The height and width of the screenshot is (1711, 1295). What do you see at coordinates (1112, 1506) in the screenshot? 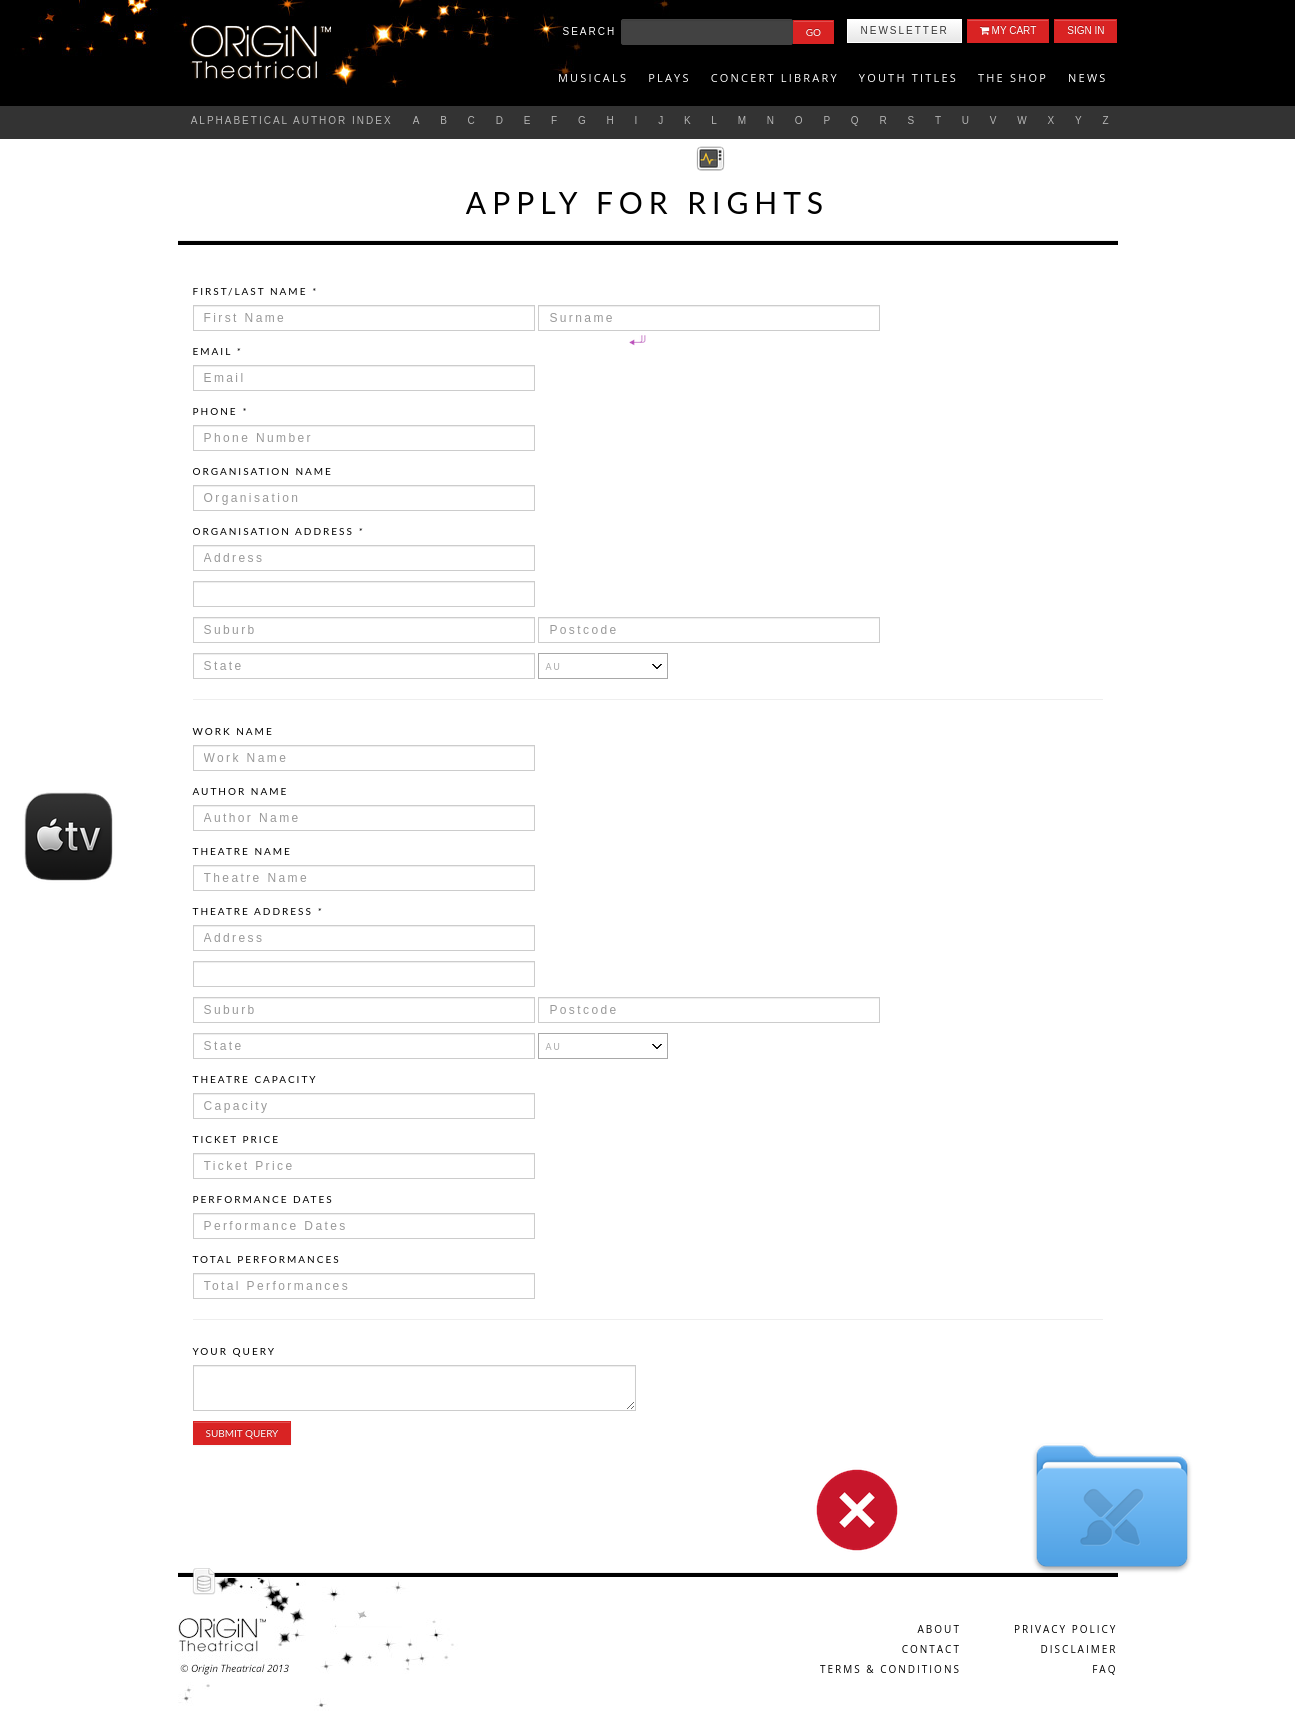
I see `open graphics or design files folder` at bounding box center [1112, 1506].